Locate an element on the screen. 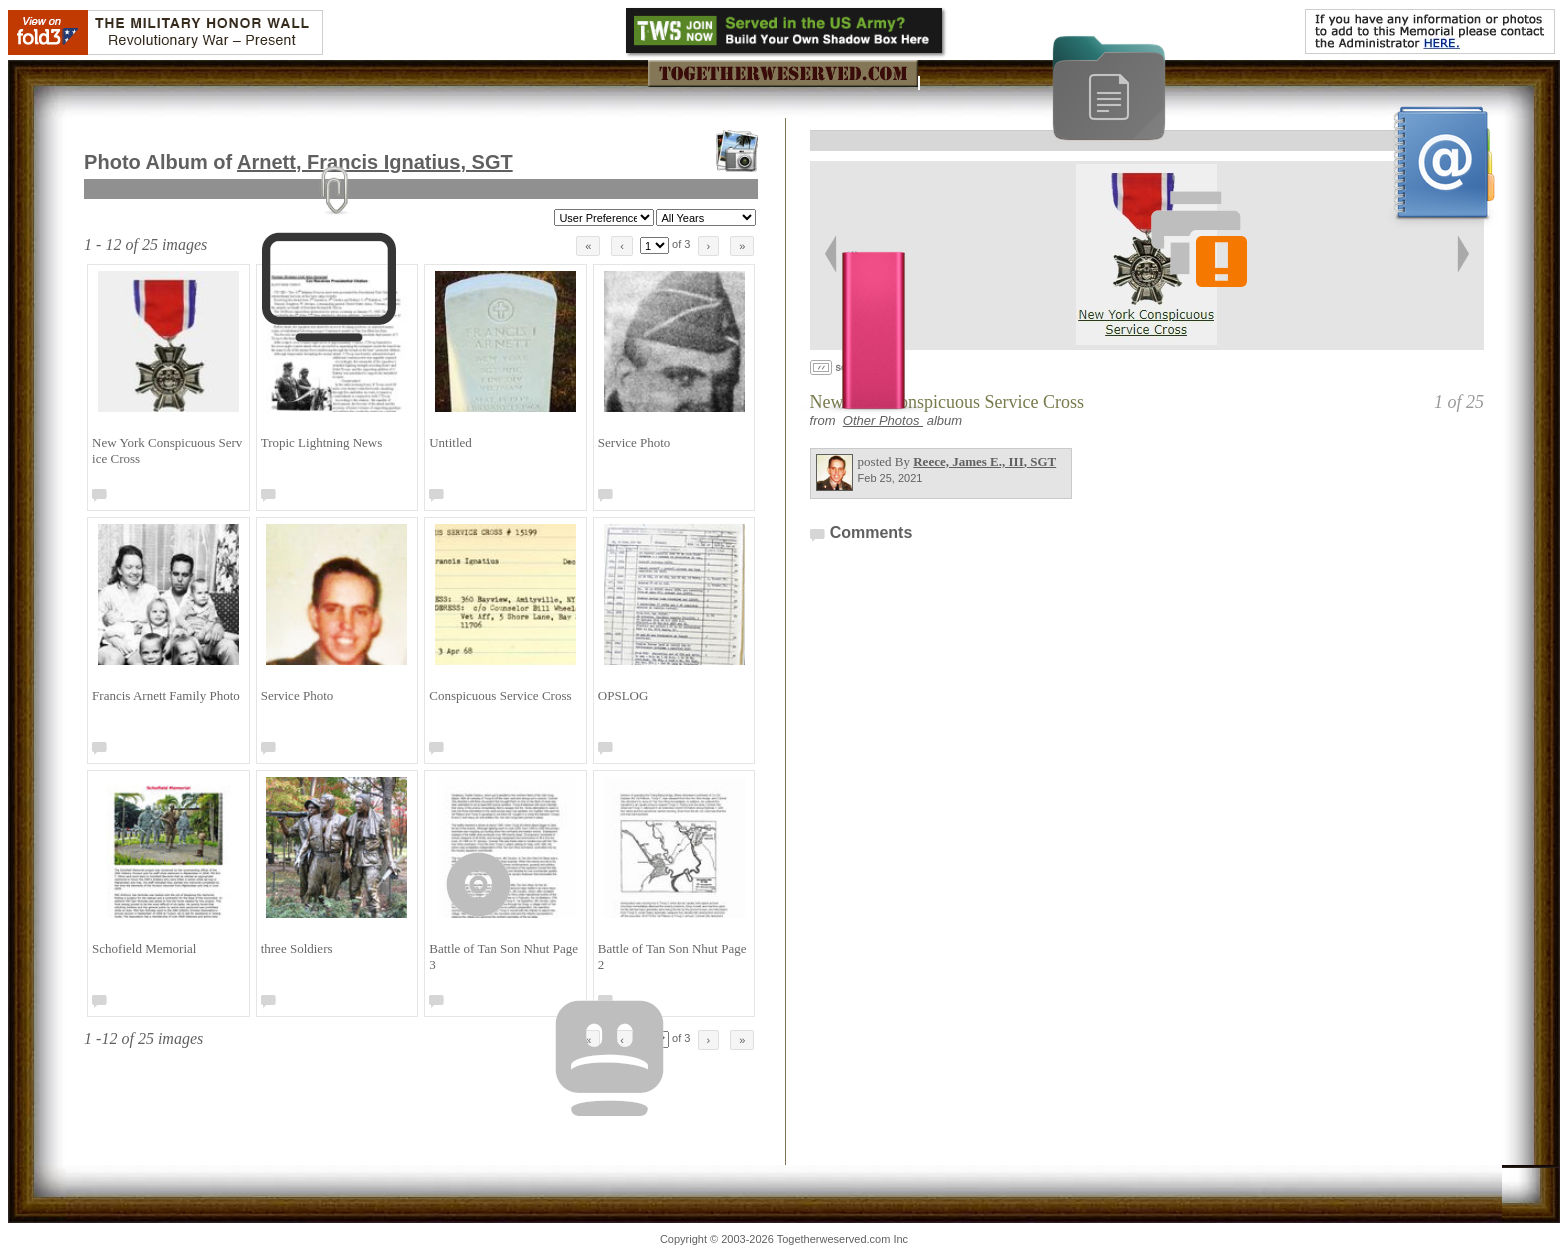 The width and height of the screenshot is (1568, 1253). iPod nano device connected is located at coordinates (873, 333).